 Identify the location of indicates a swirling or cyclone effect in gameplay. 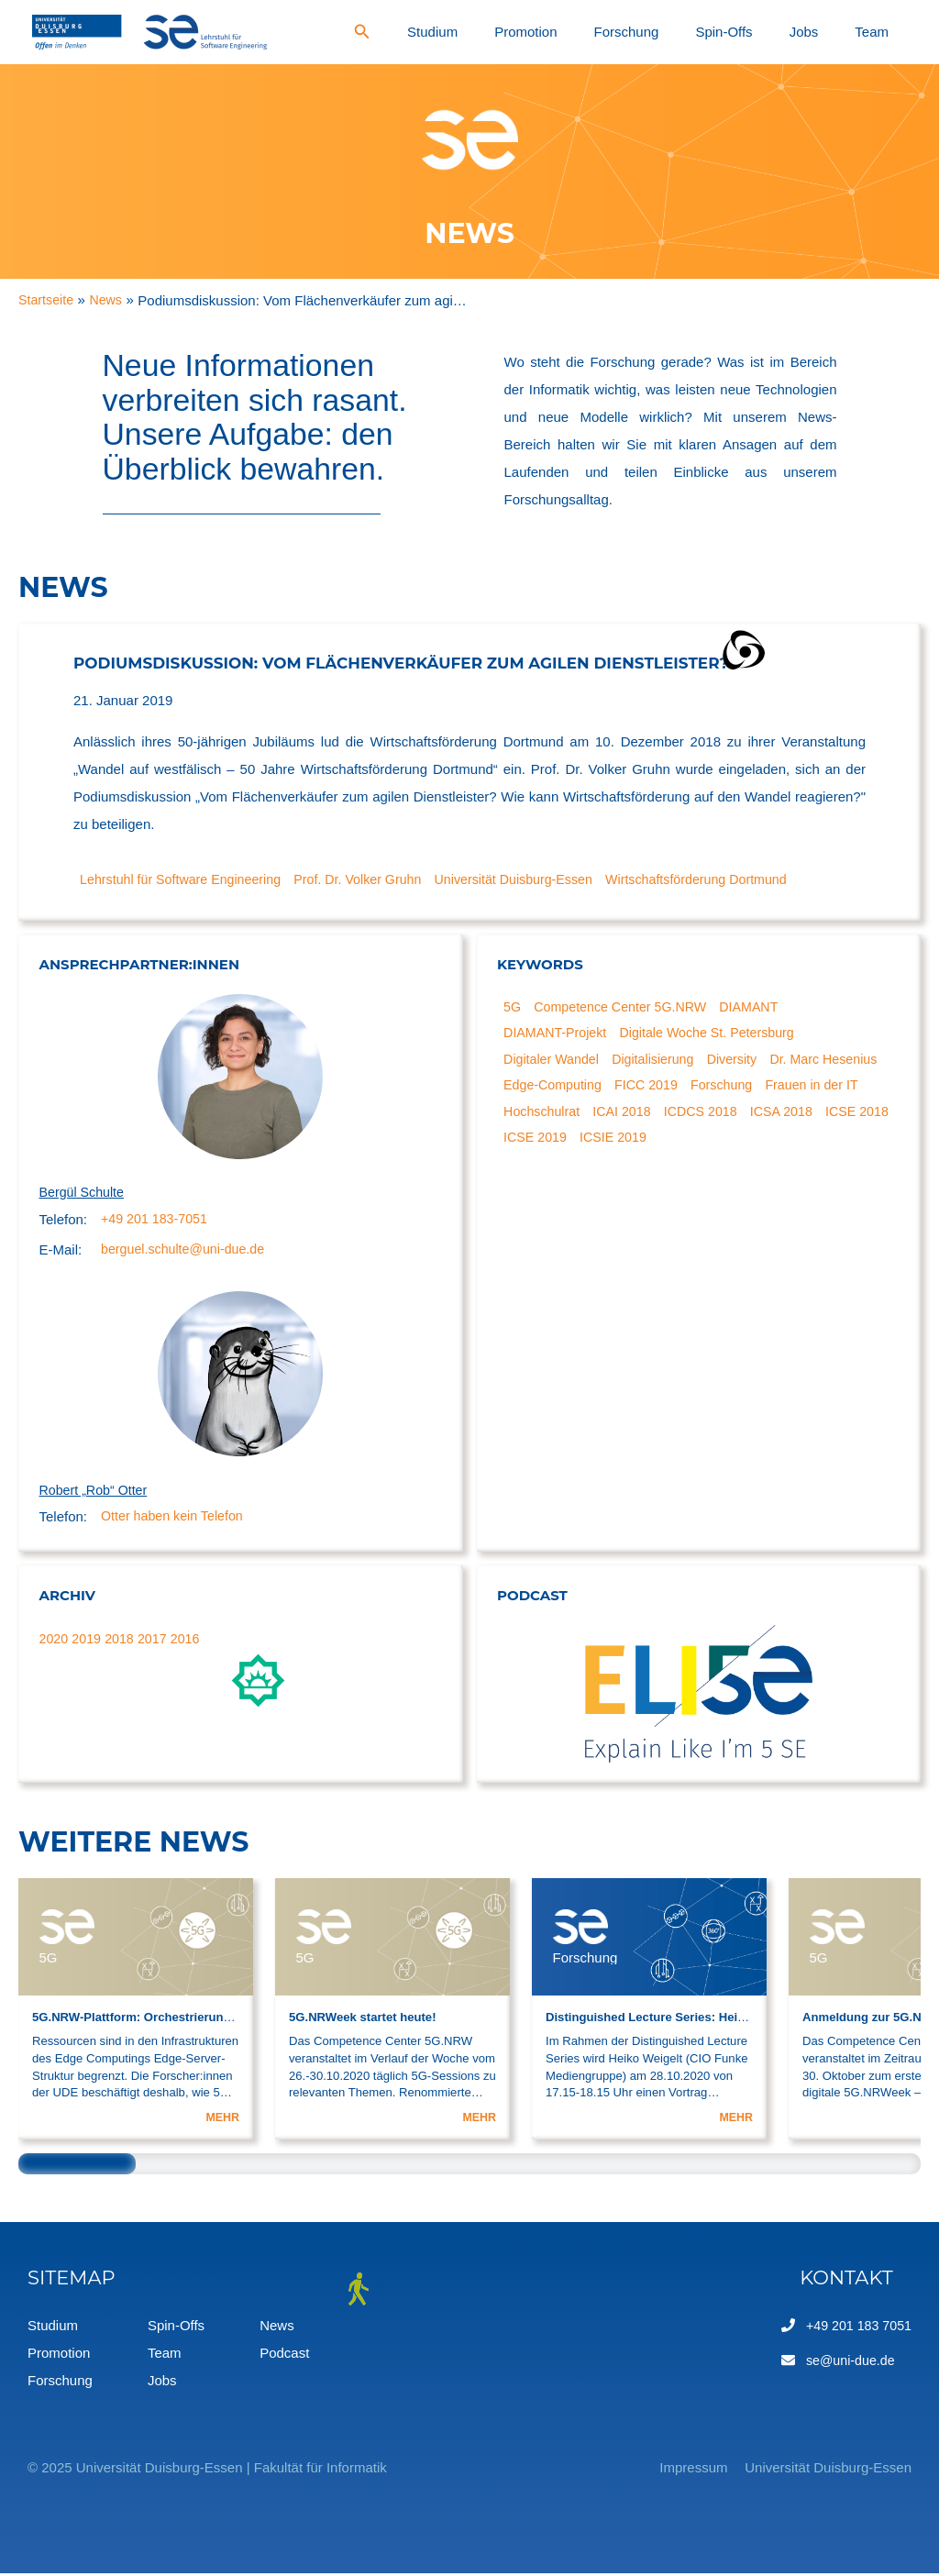
(743, 649).